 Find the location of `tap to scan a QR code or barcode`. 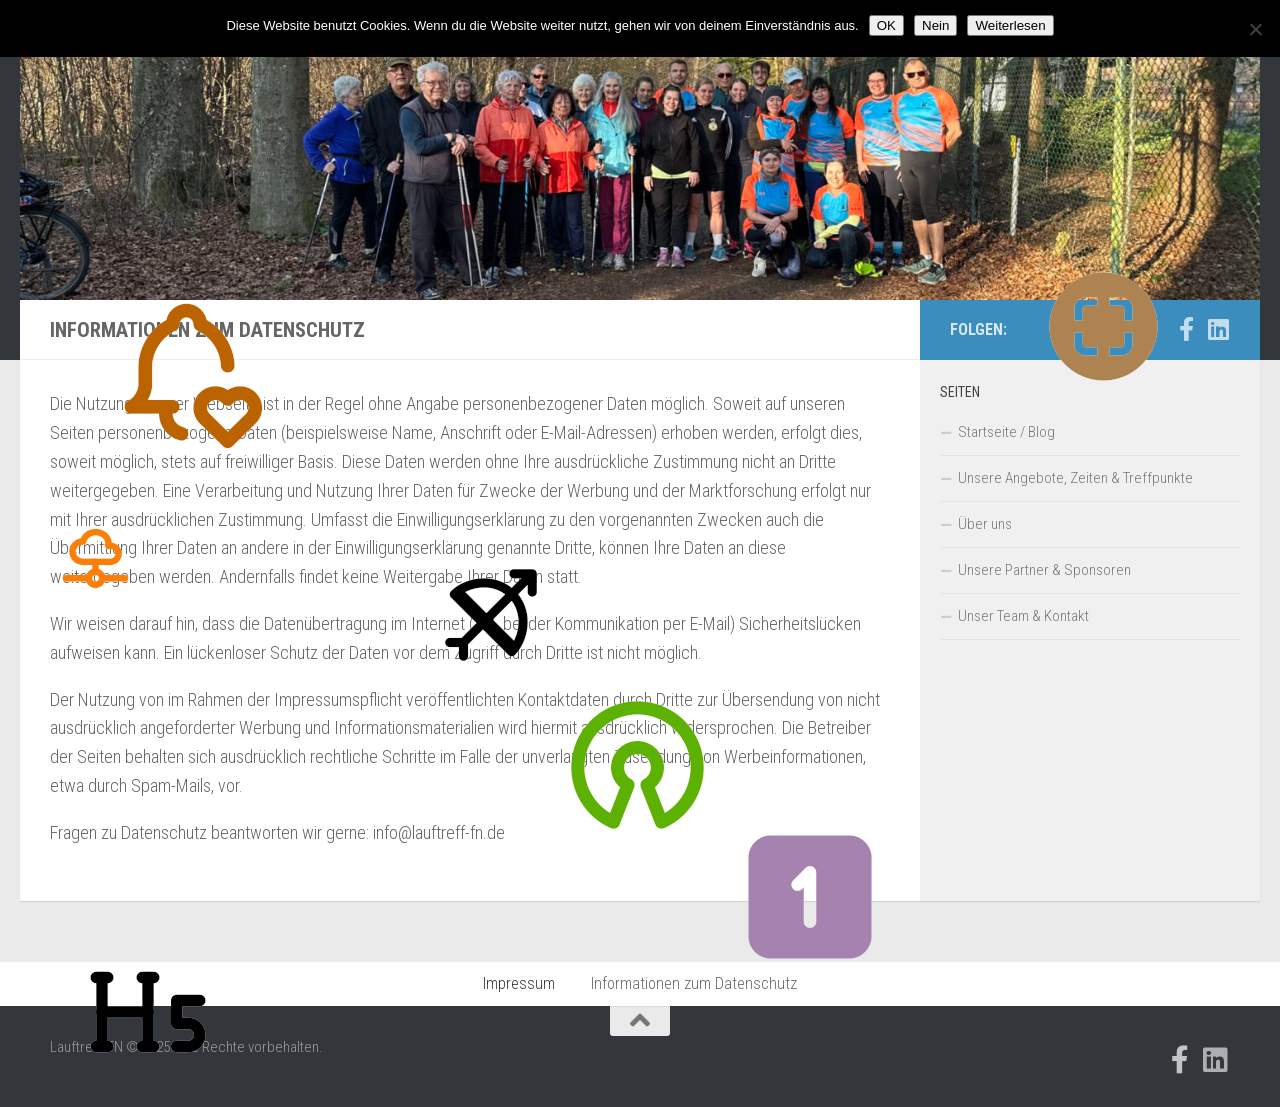

tap to scan a QR code or barcode is located at coordinates (1103, 326).